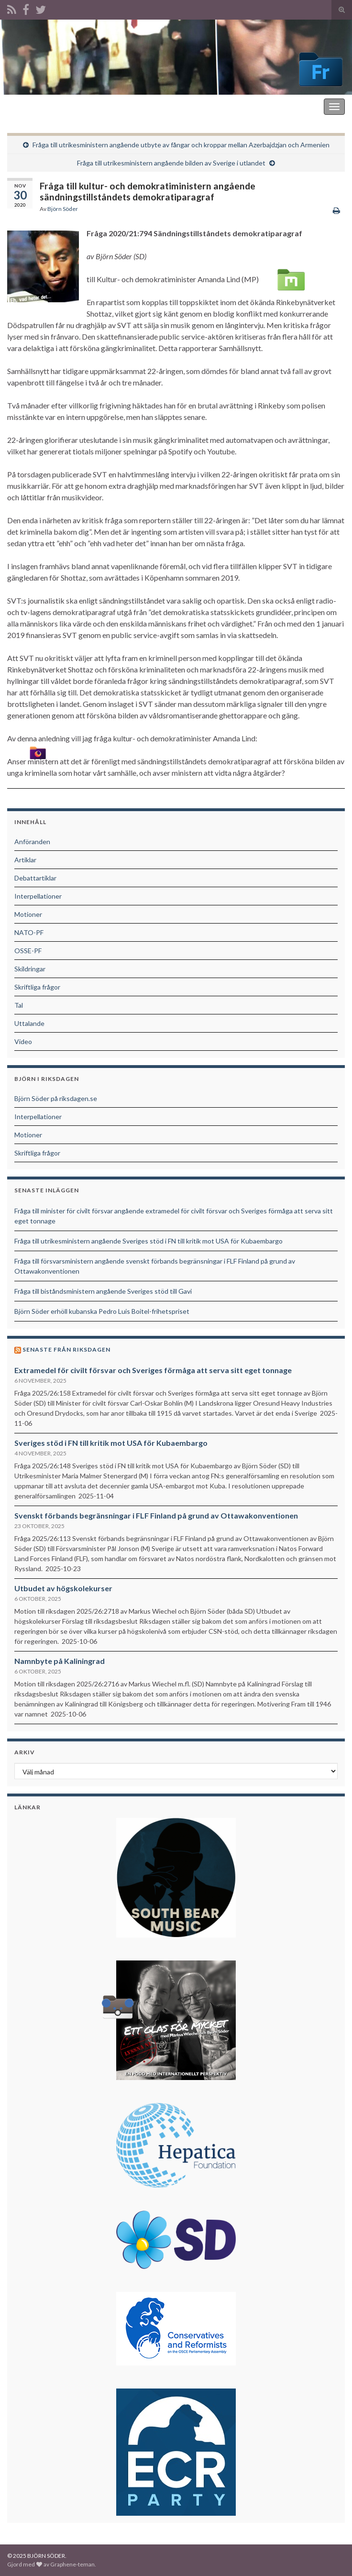 This screenshot has width=352, height=2576. What do you see at coordinates (320, 70) in the screenshot?
I see `open adobe fresco project folder` at bounding box center [320, 70].